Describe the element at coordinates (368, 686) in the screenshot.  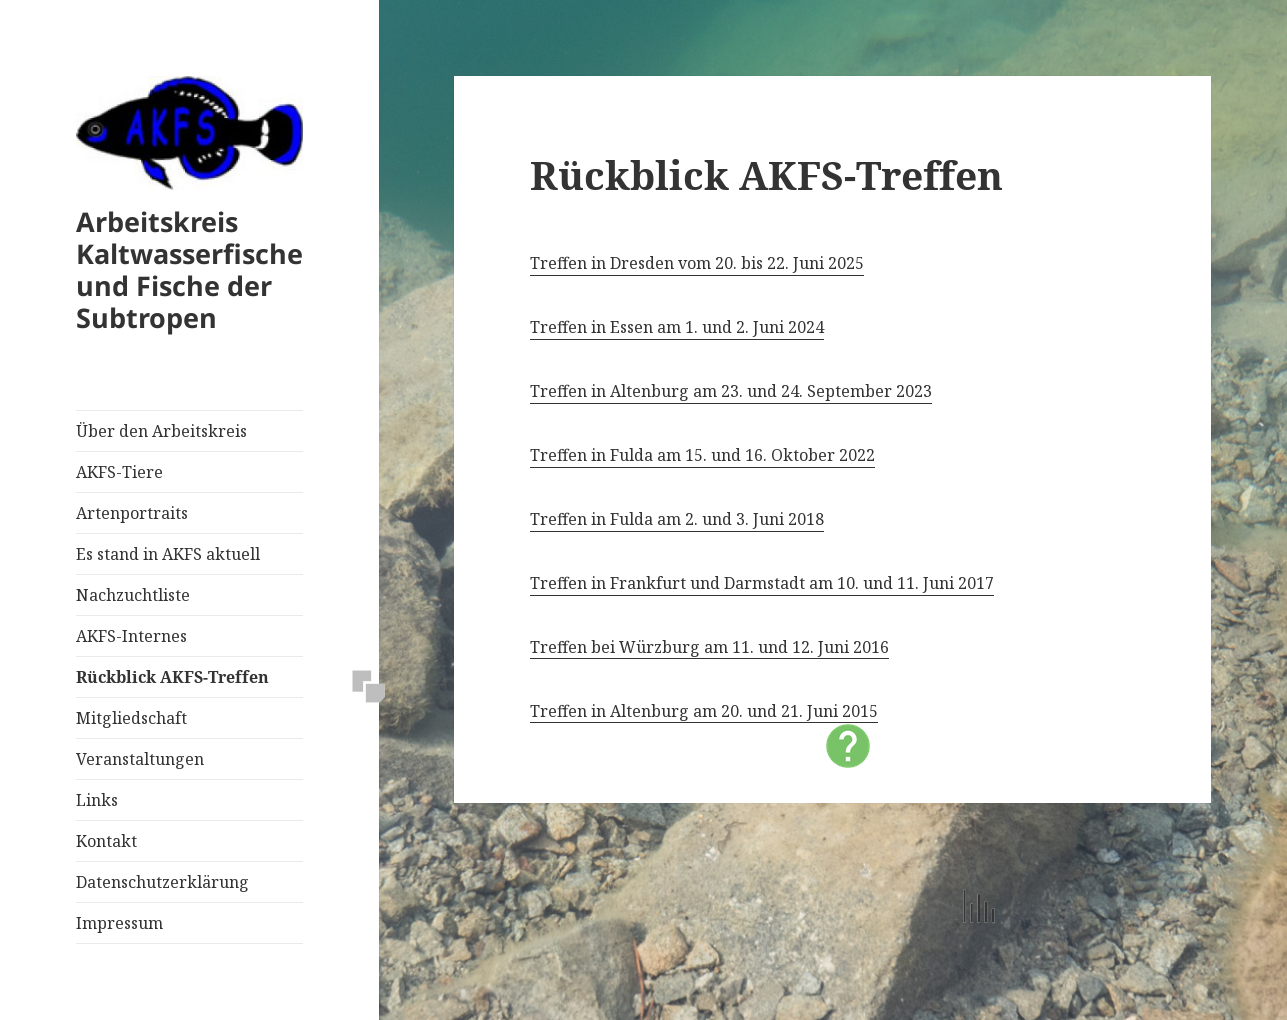
I see `copy selected content to clipboard` at that location.